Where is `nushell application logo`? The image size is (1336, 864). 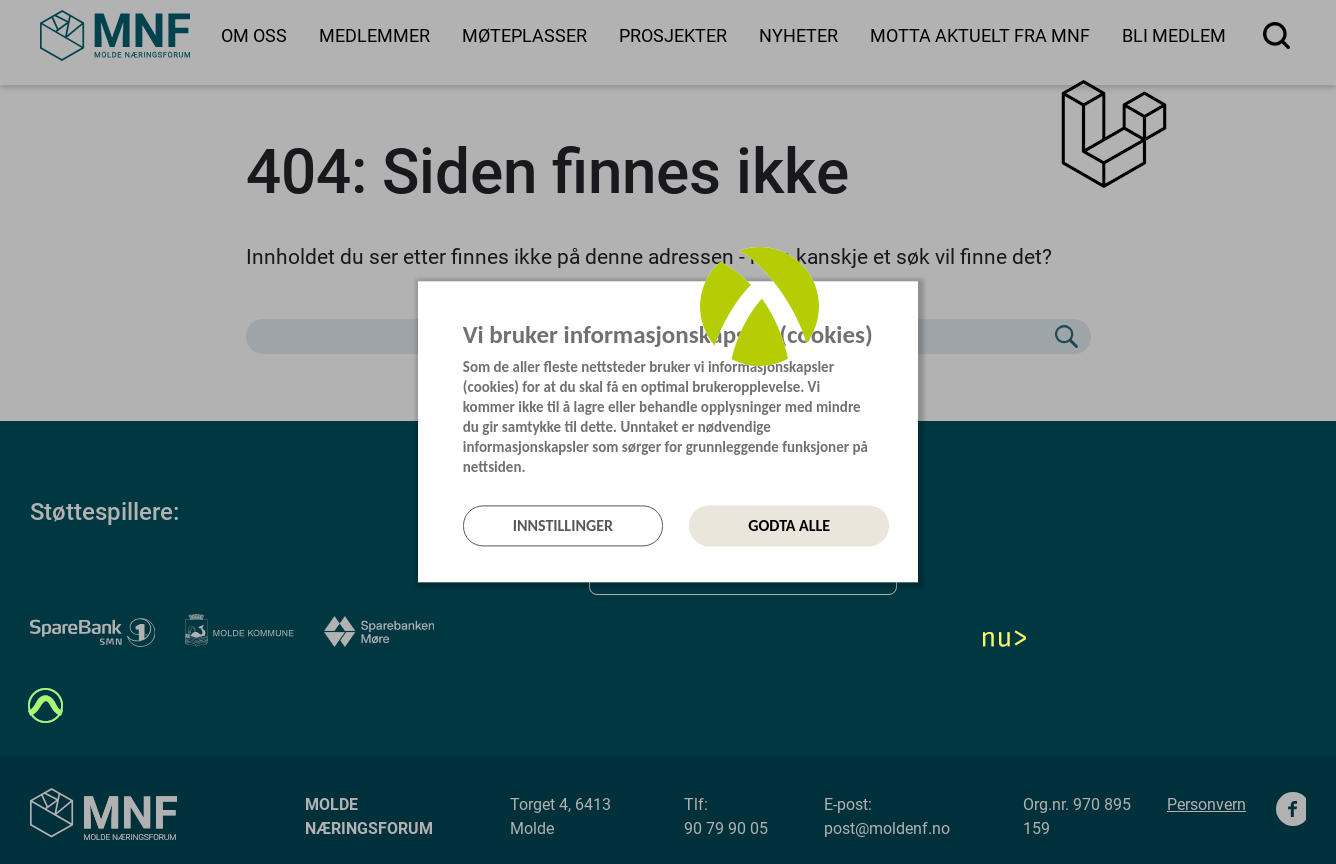
nushell application logo is located at coordinates (1004, 638).